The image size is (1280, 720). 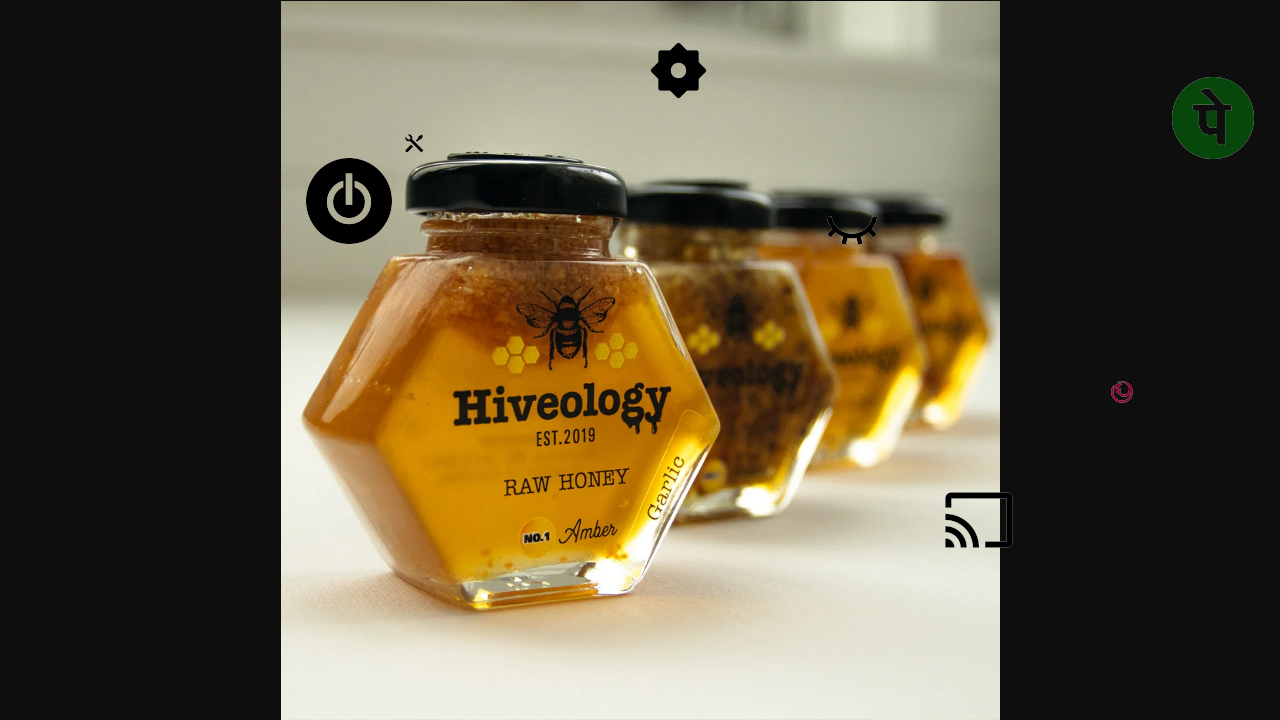 What do you see at coordinates (852, 229) in the screenshot?
I see `hide password or sensitive content` at bounding box center [852, 229].